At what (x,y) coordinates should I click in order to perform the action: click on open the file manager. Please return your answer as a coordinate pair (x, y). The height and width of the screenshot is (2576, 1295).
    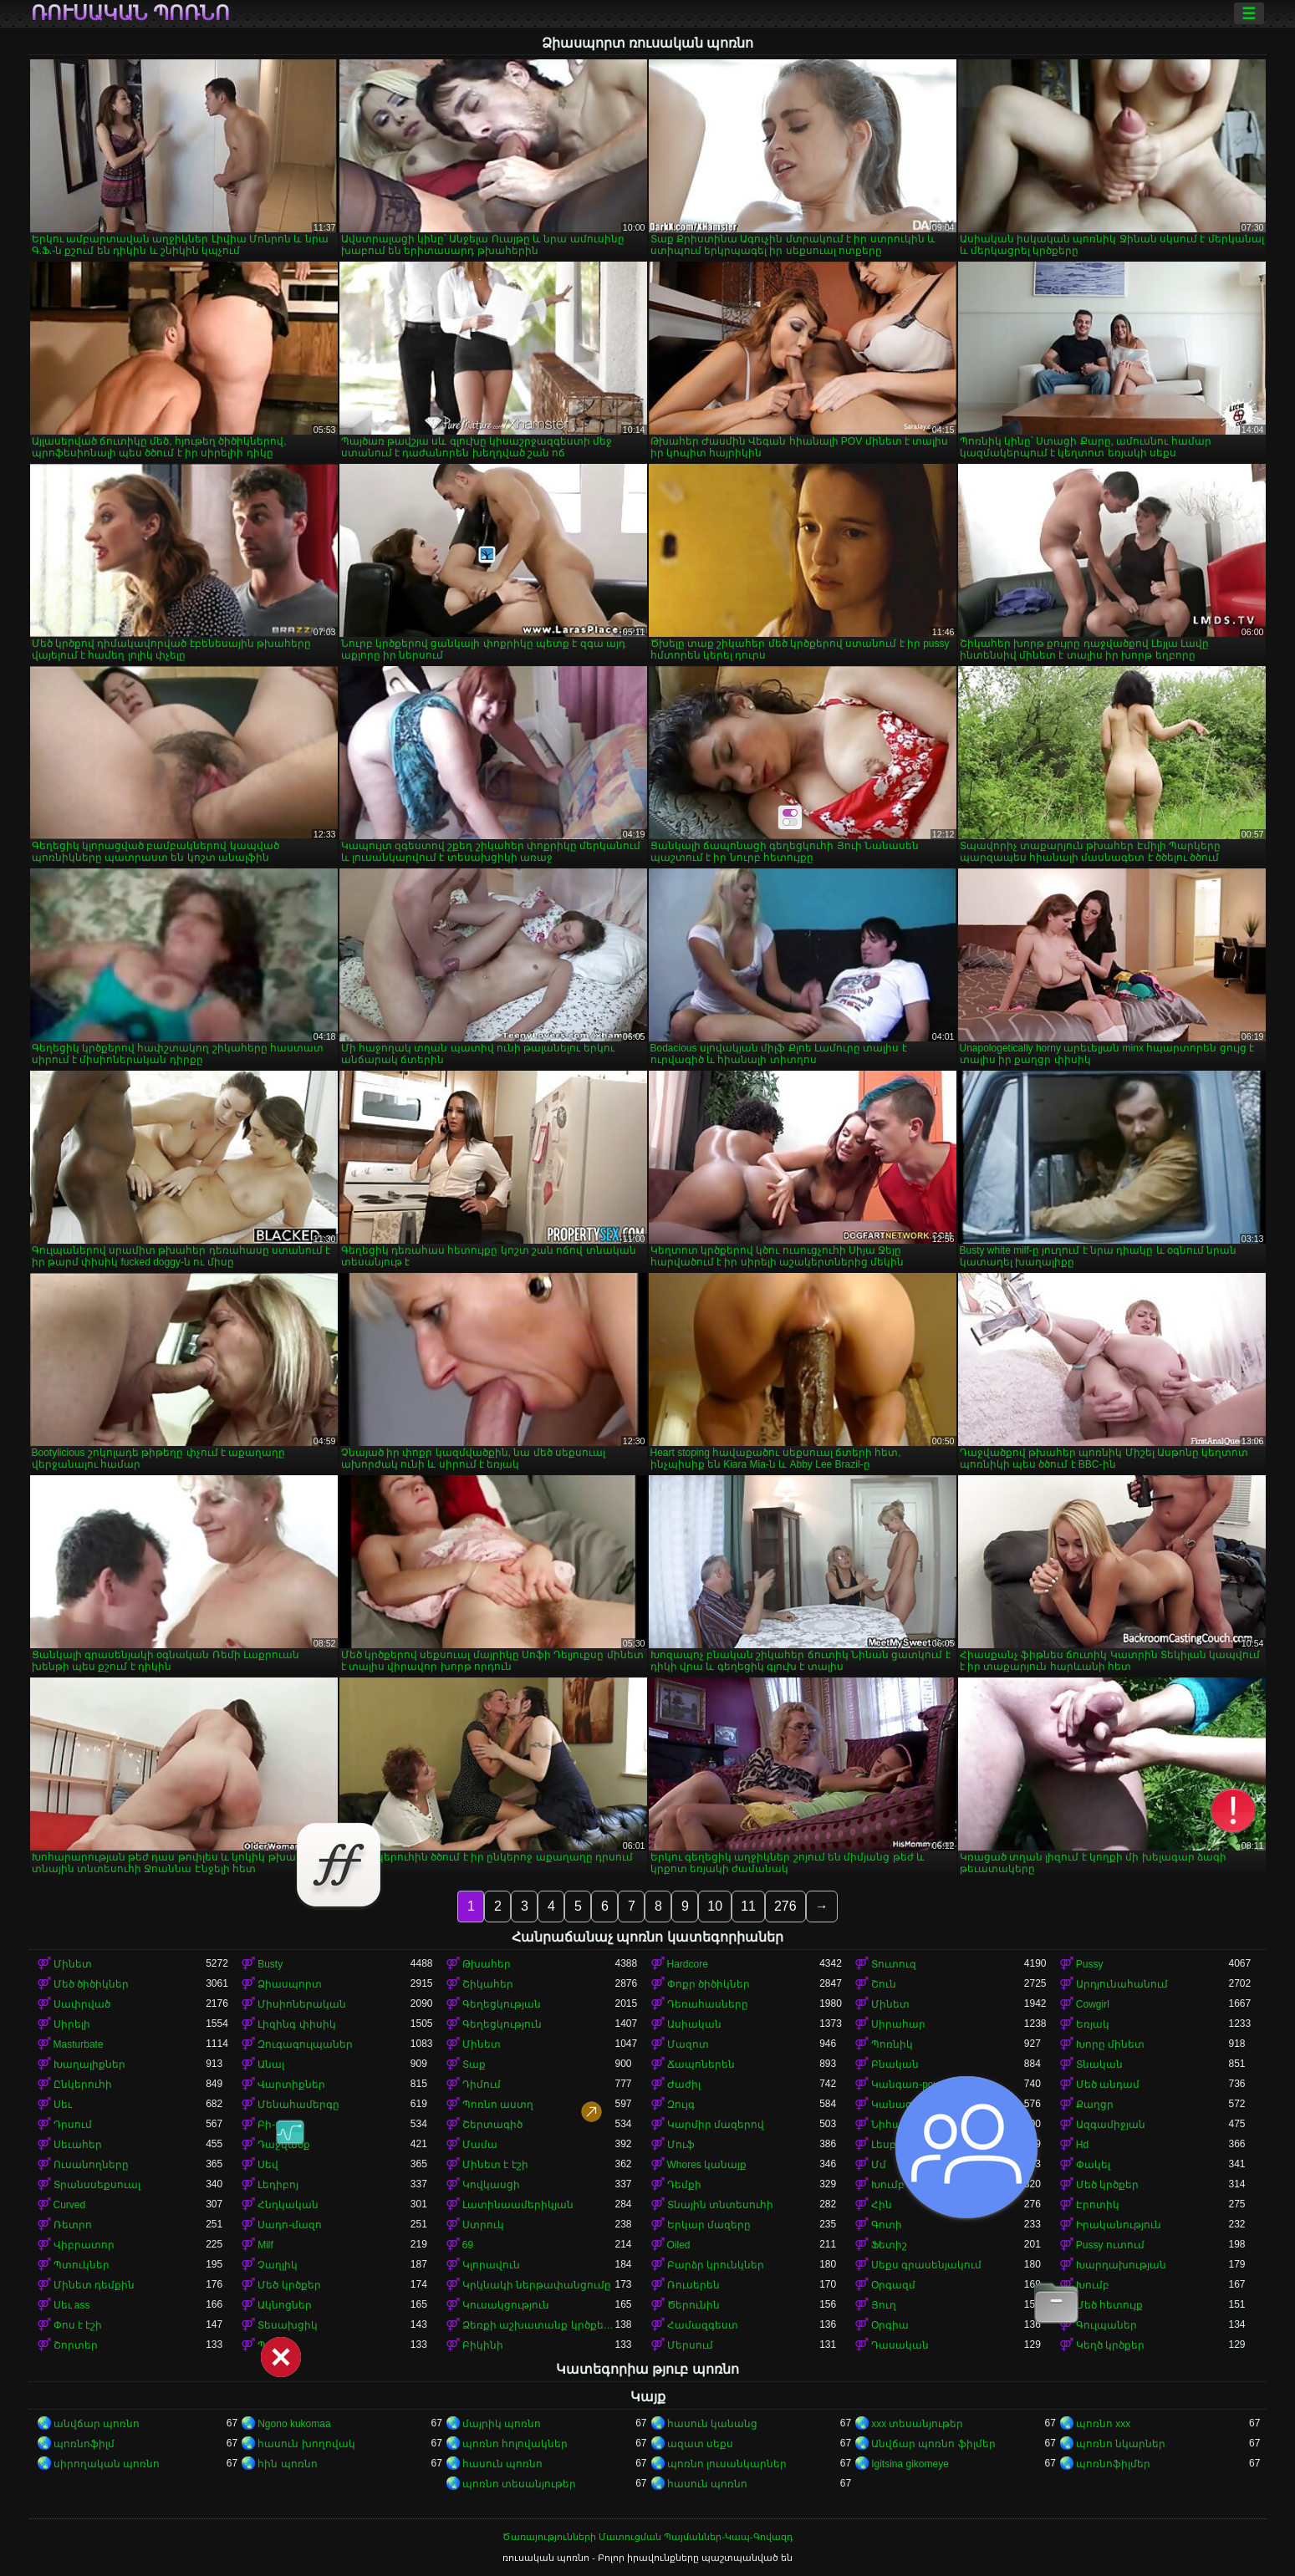
    Looking at the image, I should click on (1056, 2303).